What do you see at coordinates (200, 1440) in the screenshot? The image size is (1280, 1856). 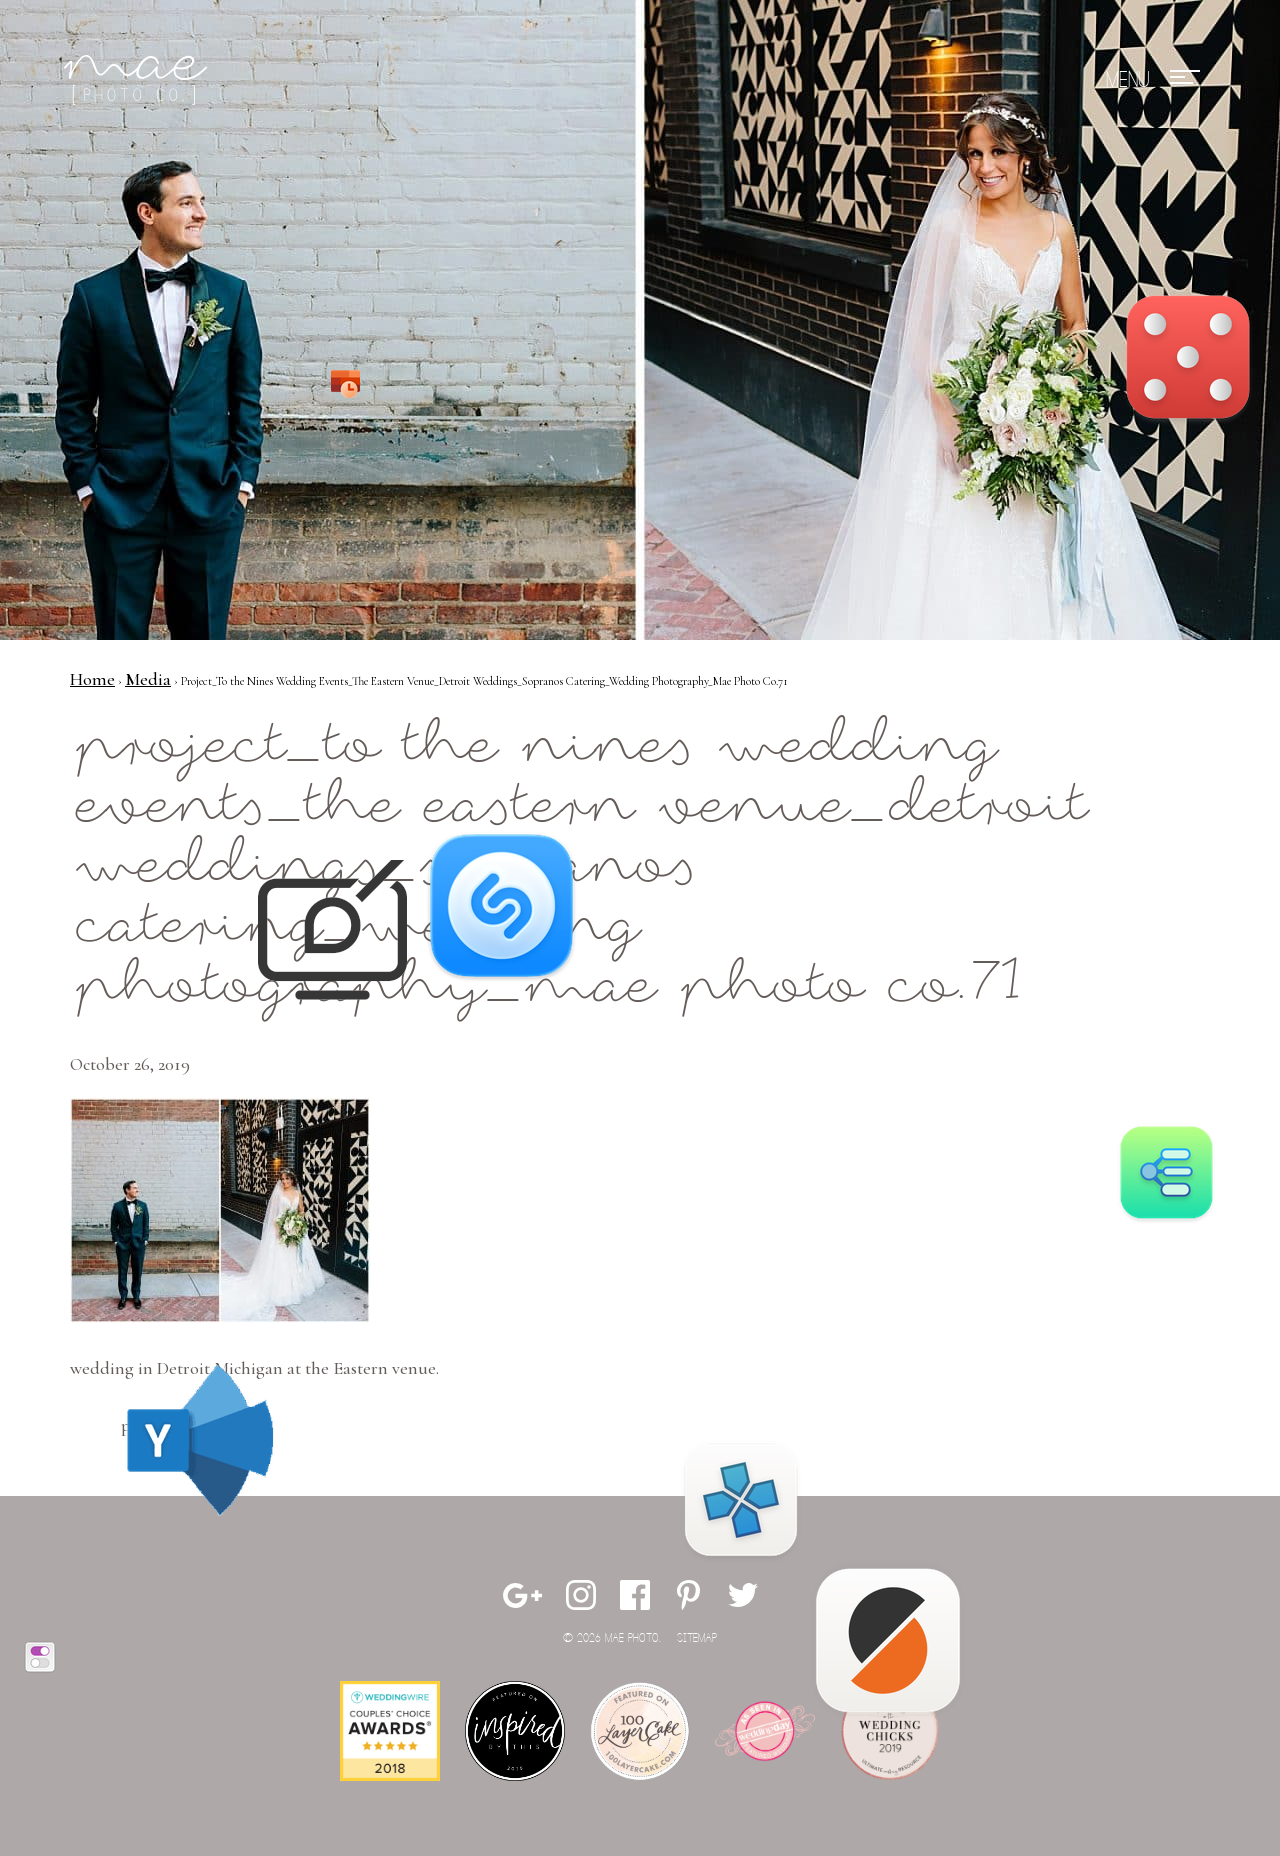 I see `open Microsoft Yammer app` at bounding box center [200, 1440].